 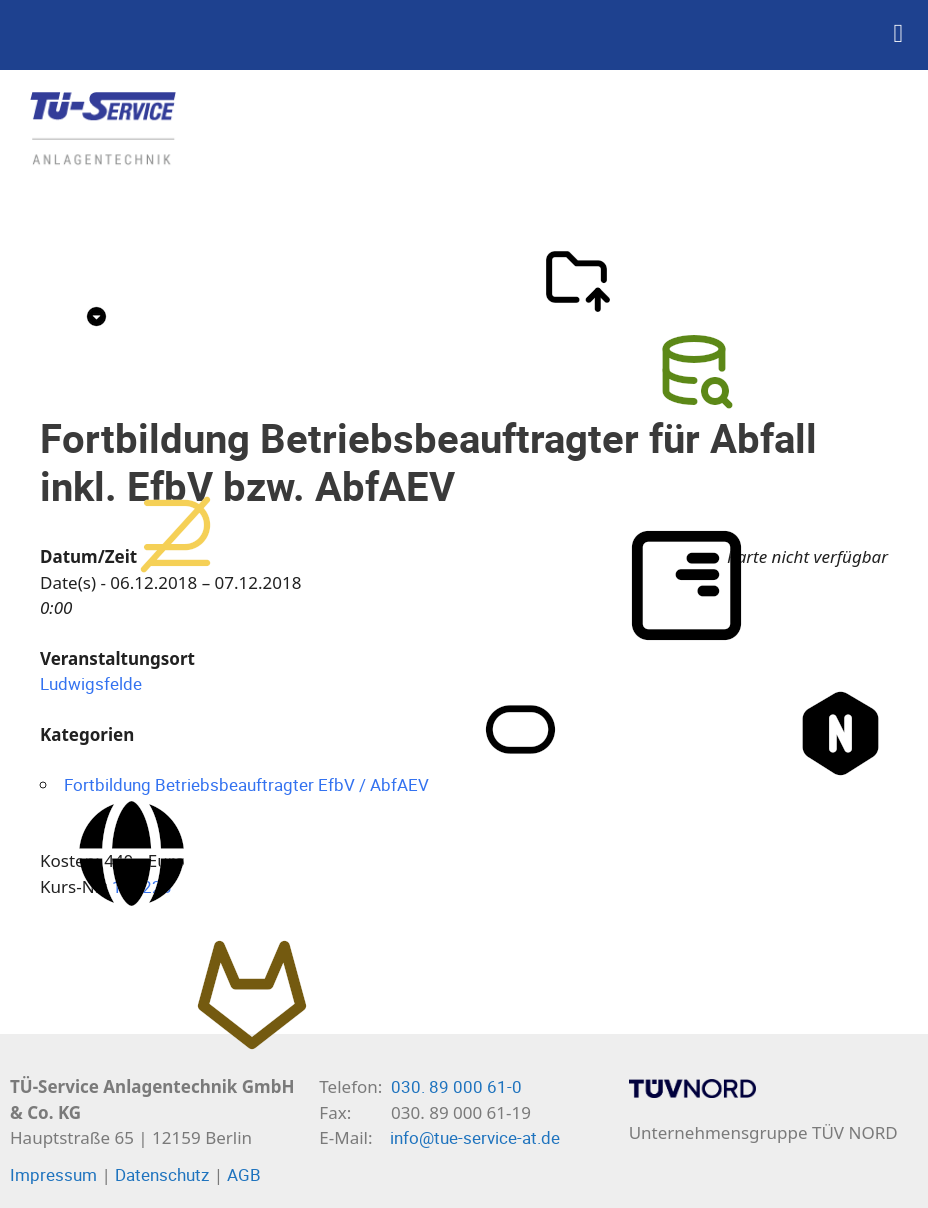 What do you see at coordinates (96, 316) in the screenshot?
I see `tap to expand dropdown menu` at bounding box center [96, 316].